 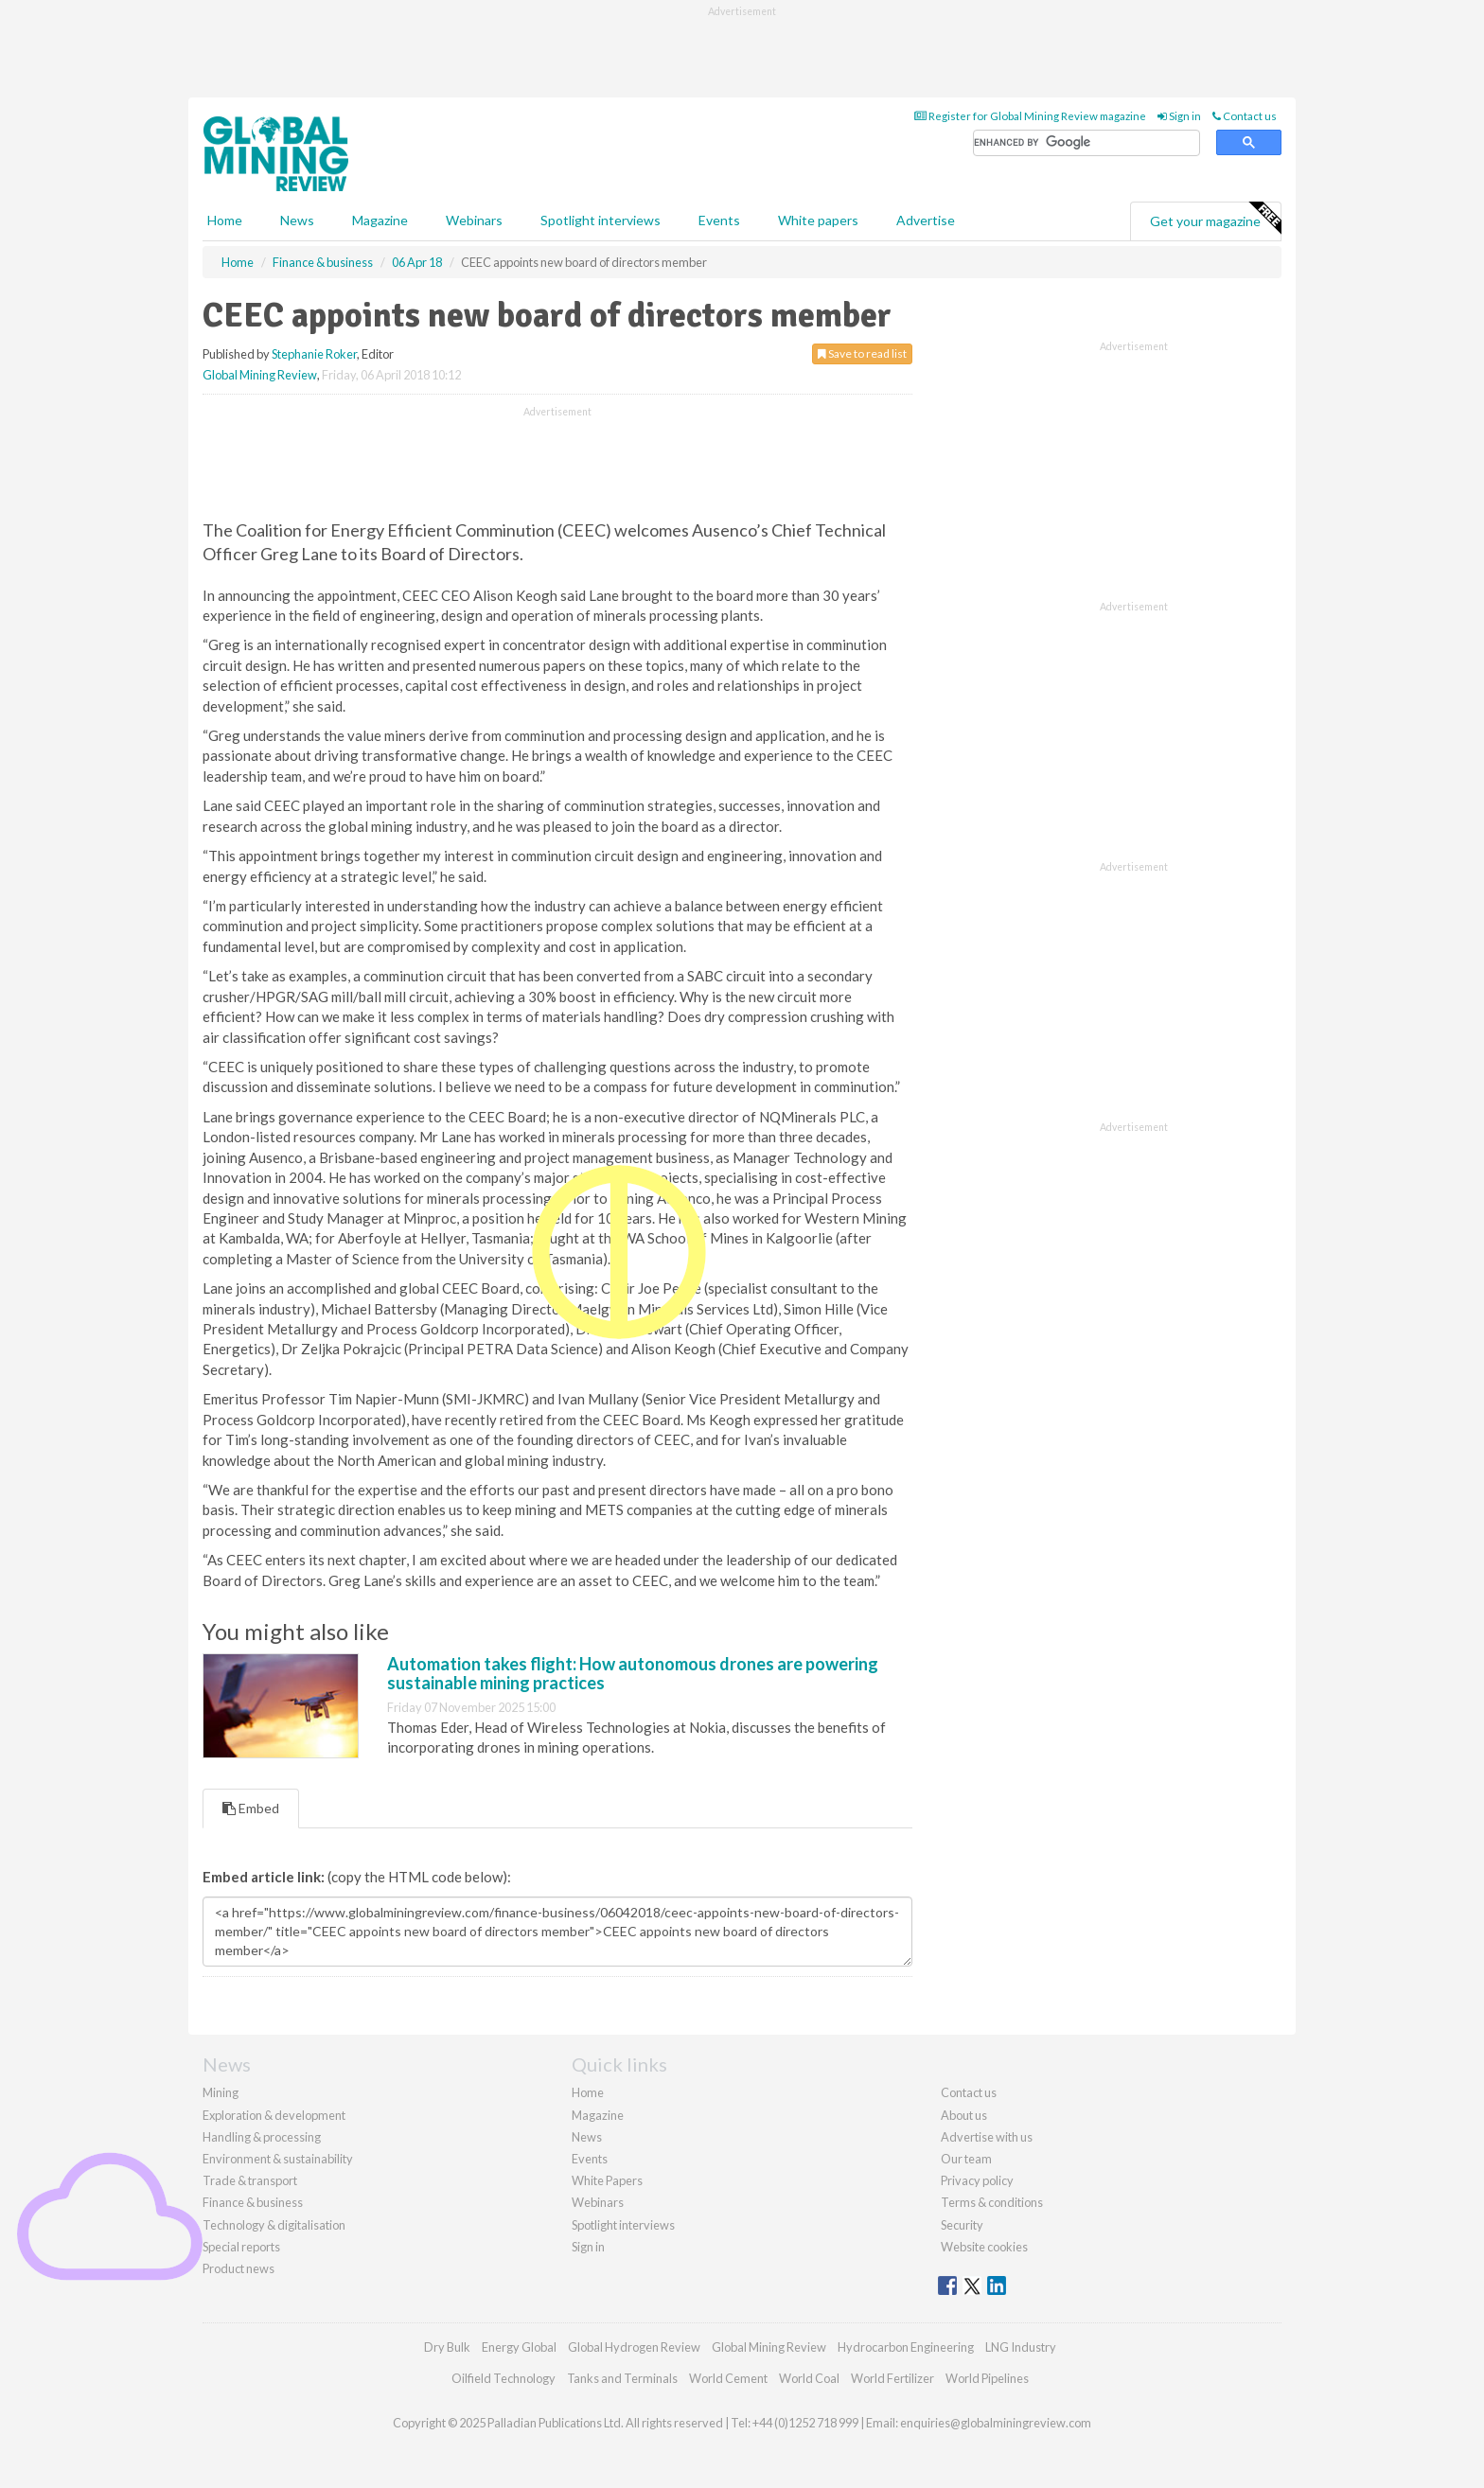 What do you see at coordinates (110, 2216) in the screenshot?
I see `access cloud storage` at bounding box center [110, 2216].